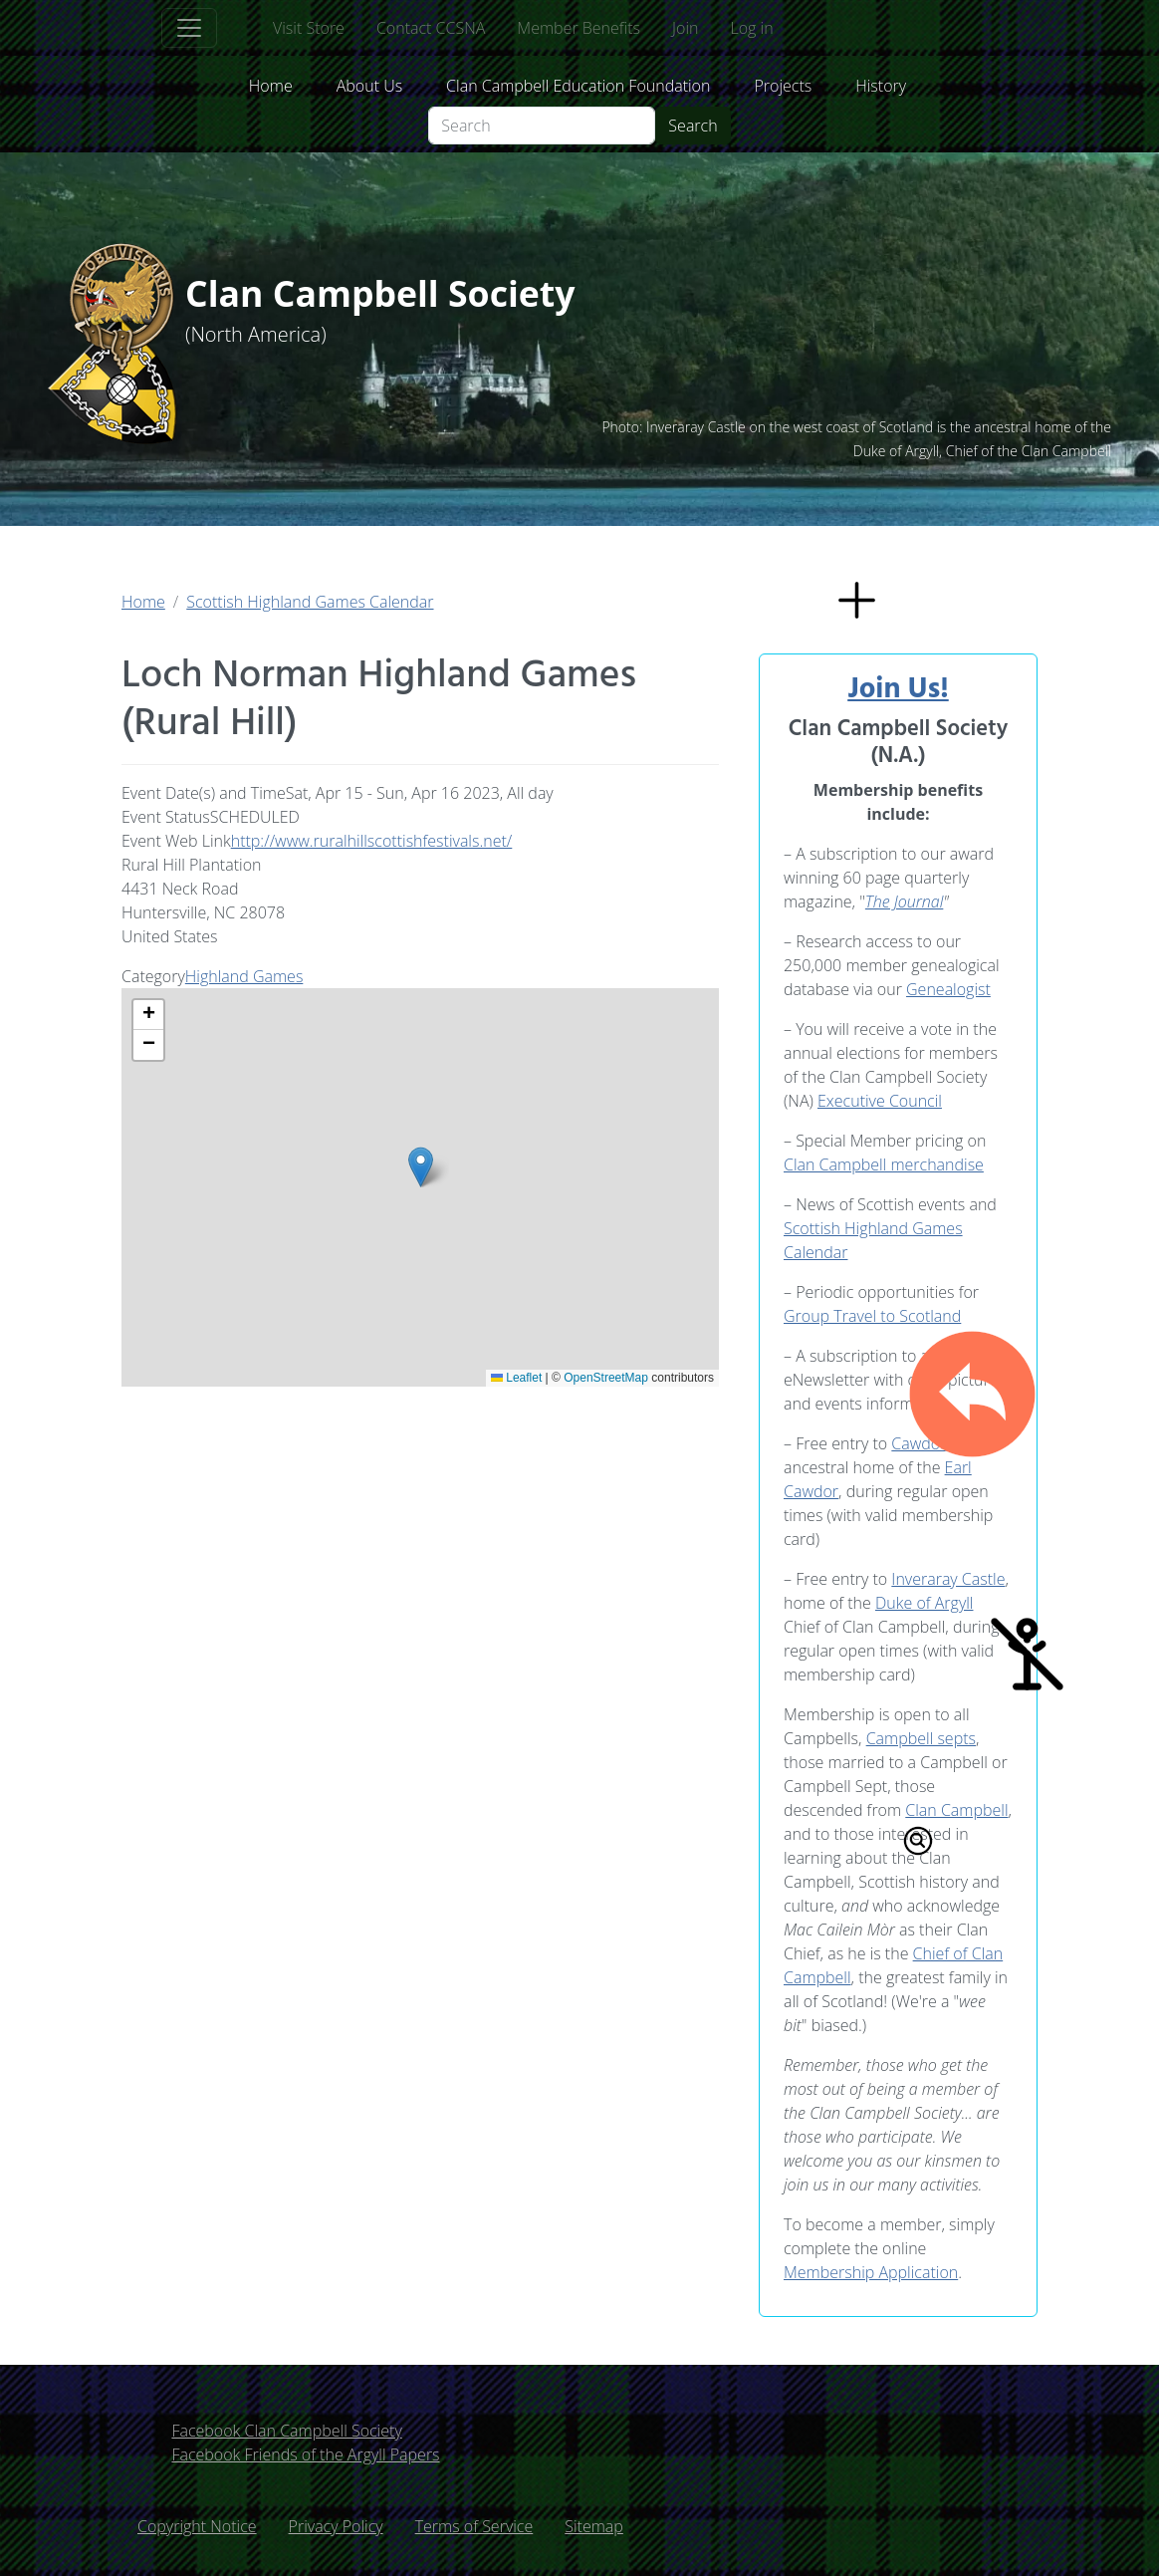 This screenshot has width=1159, height=2576. I want to click on undo the last action, so click(972, 1394).